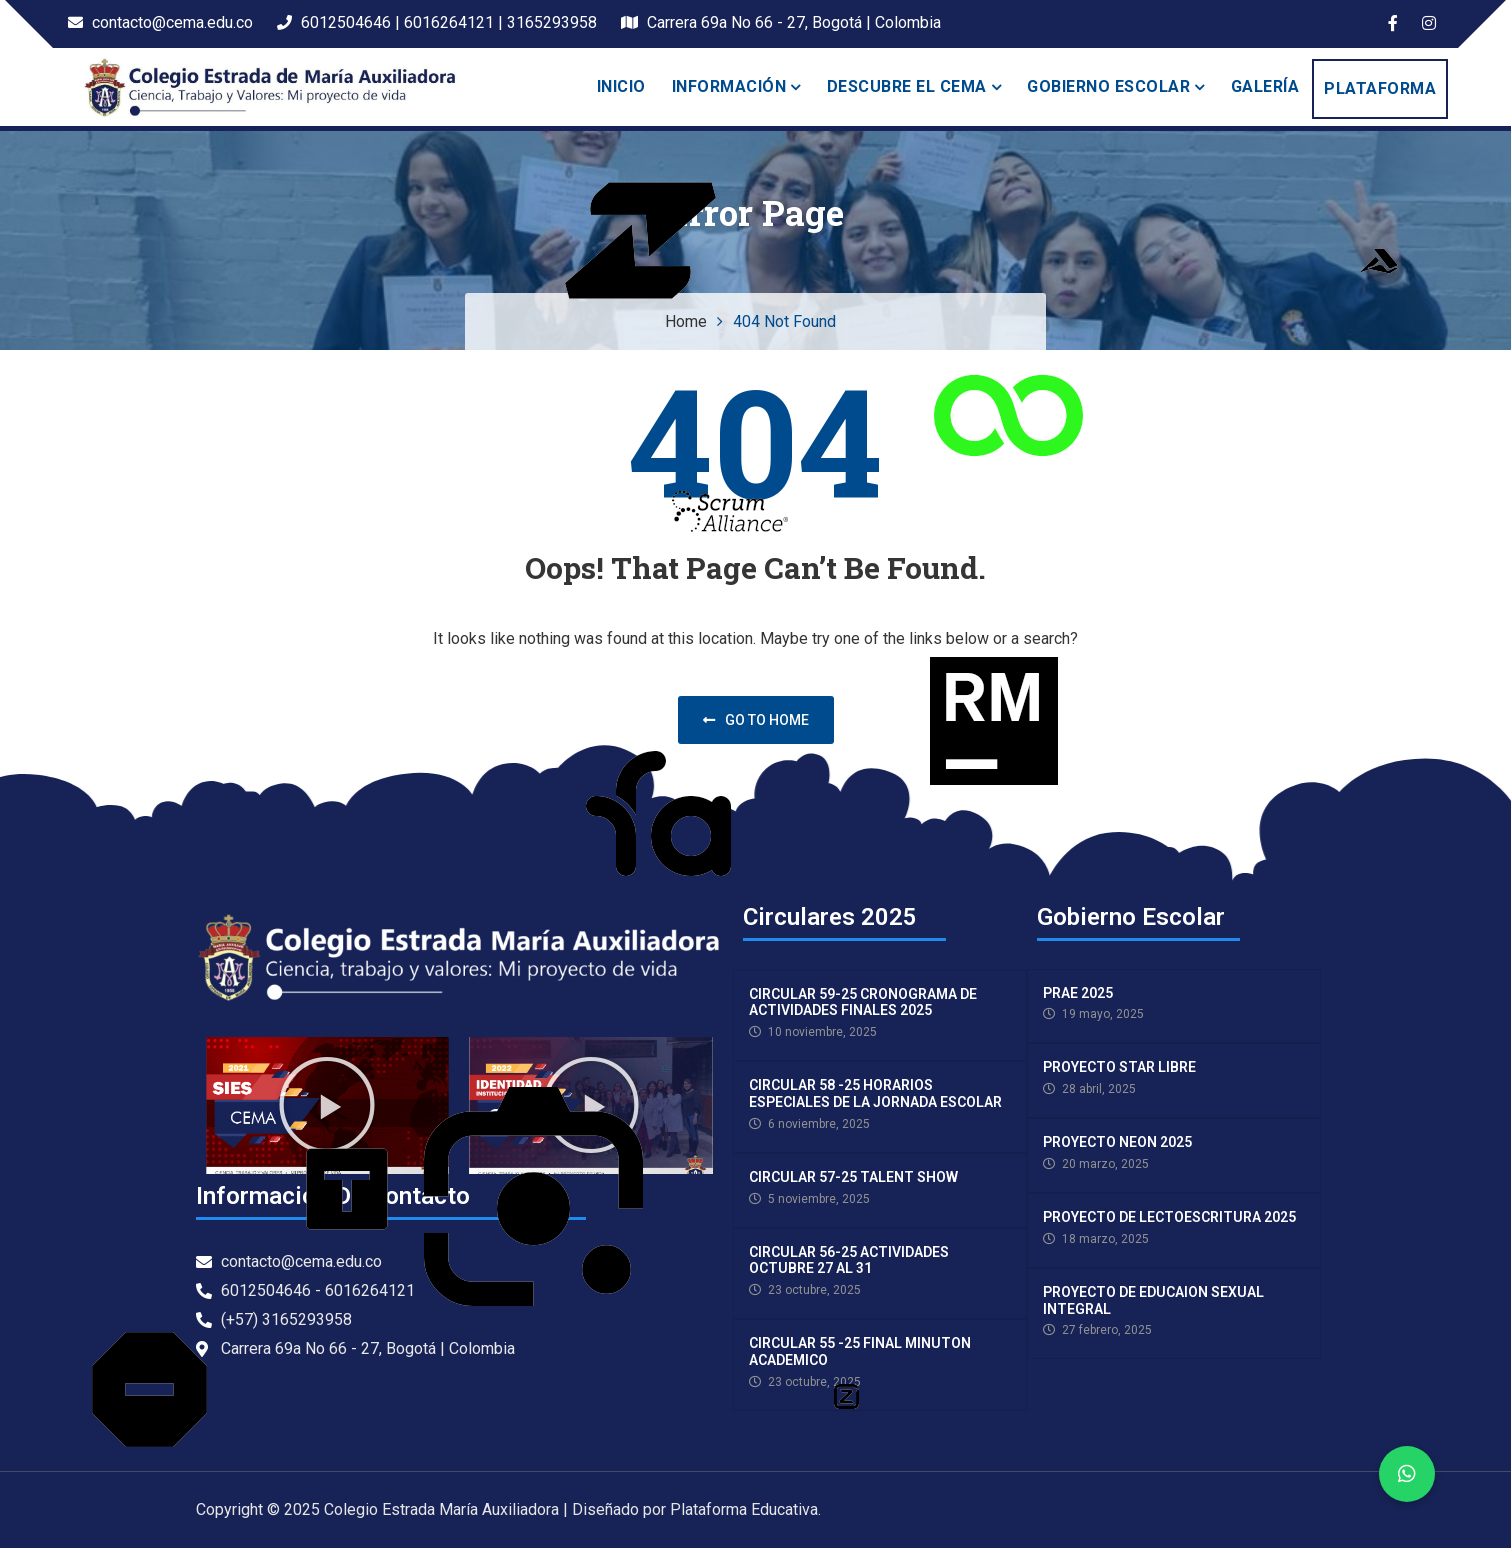 The width and height of the screenshot is (1511, 1548). Describe the element at coordinates (640, 240) in the screenshot. I see `zincsearch logo` at that location.